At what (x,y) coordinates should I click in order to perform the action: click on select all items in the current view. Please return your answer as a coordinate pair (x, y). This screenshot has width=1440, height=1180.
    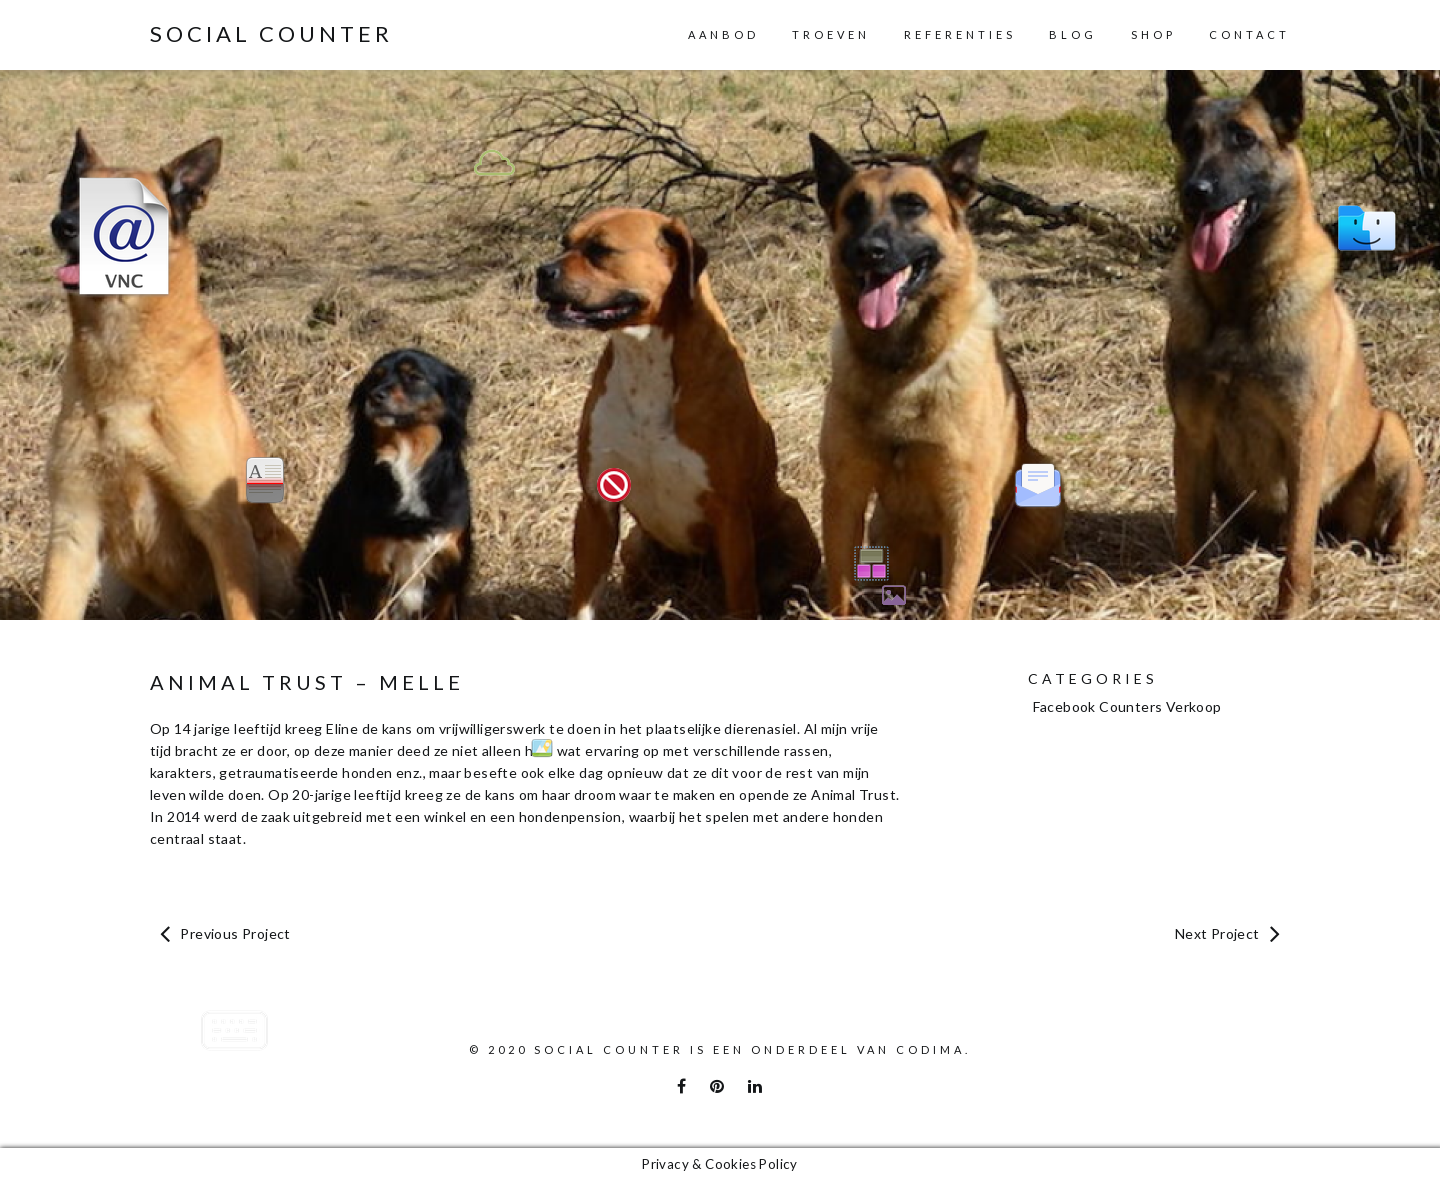
    Looking at the image, I should click on (871, 563).